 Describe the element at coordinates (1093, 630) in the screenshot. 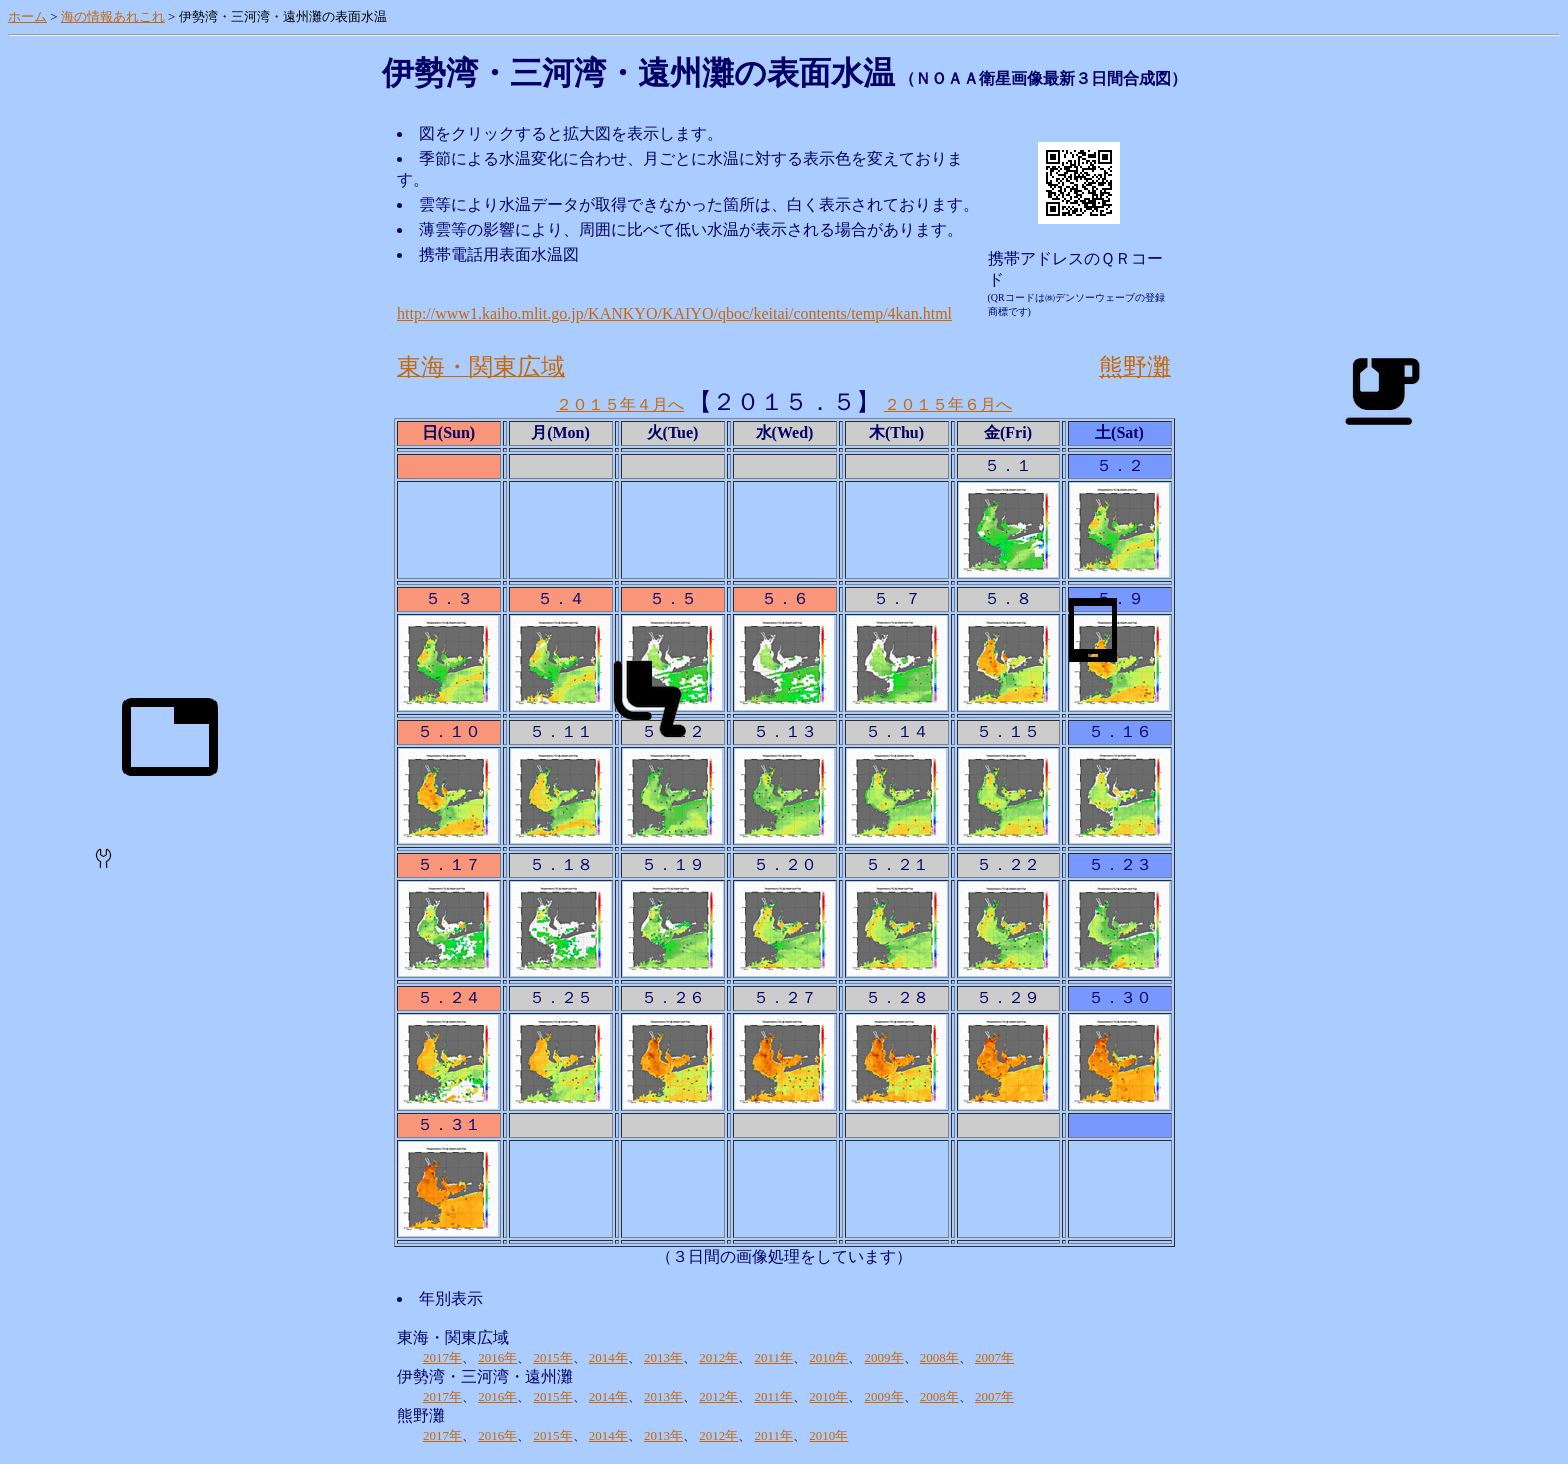

I see `switch to tablet view or layout` at that location.